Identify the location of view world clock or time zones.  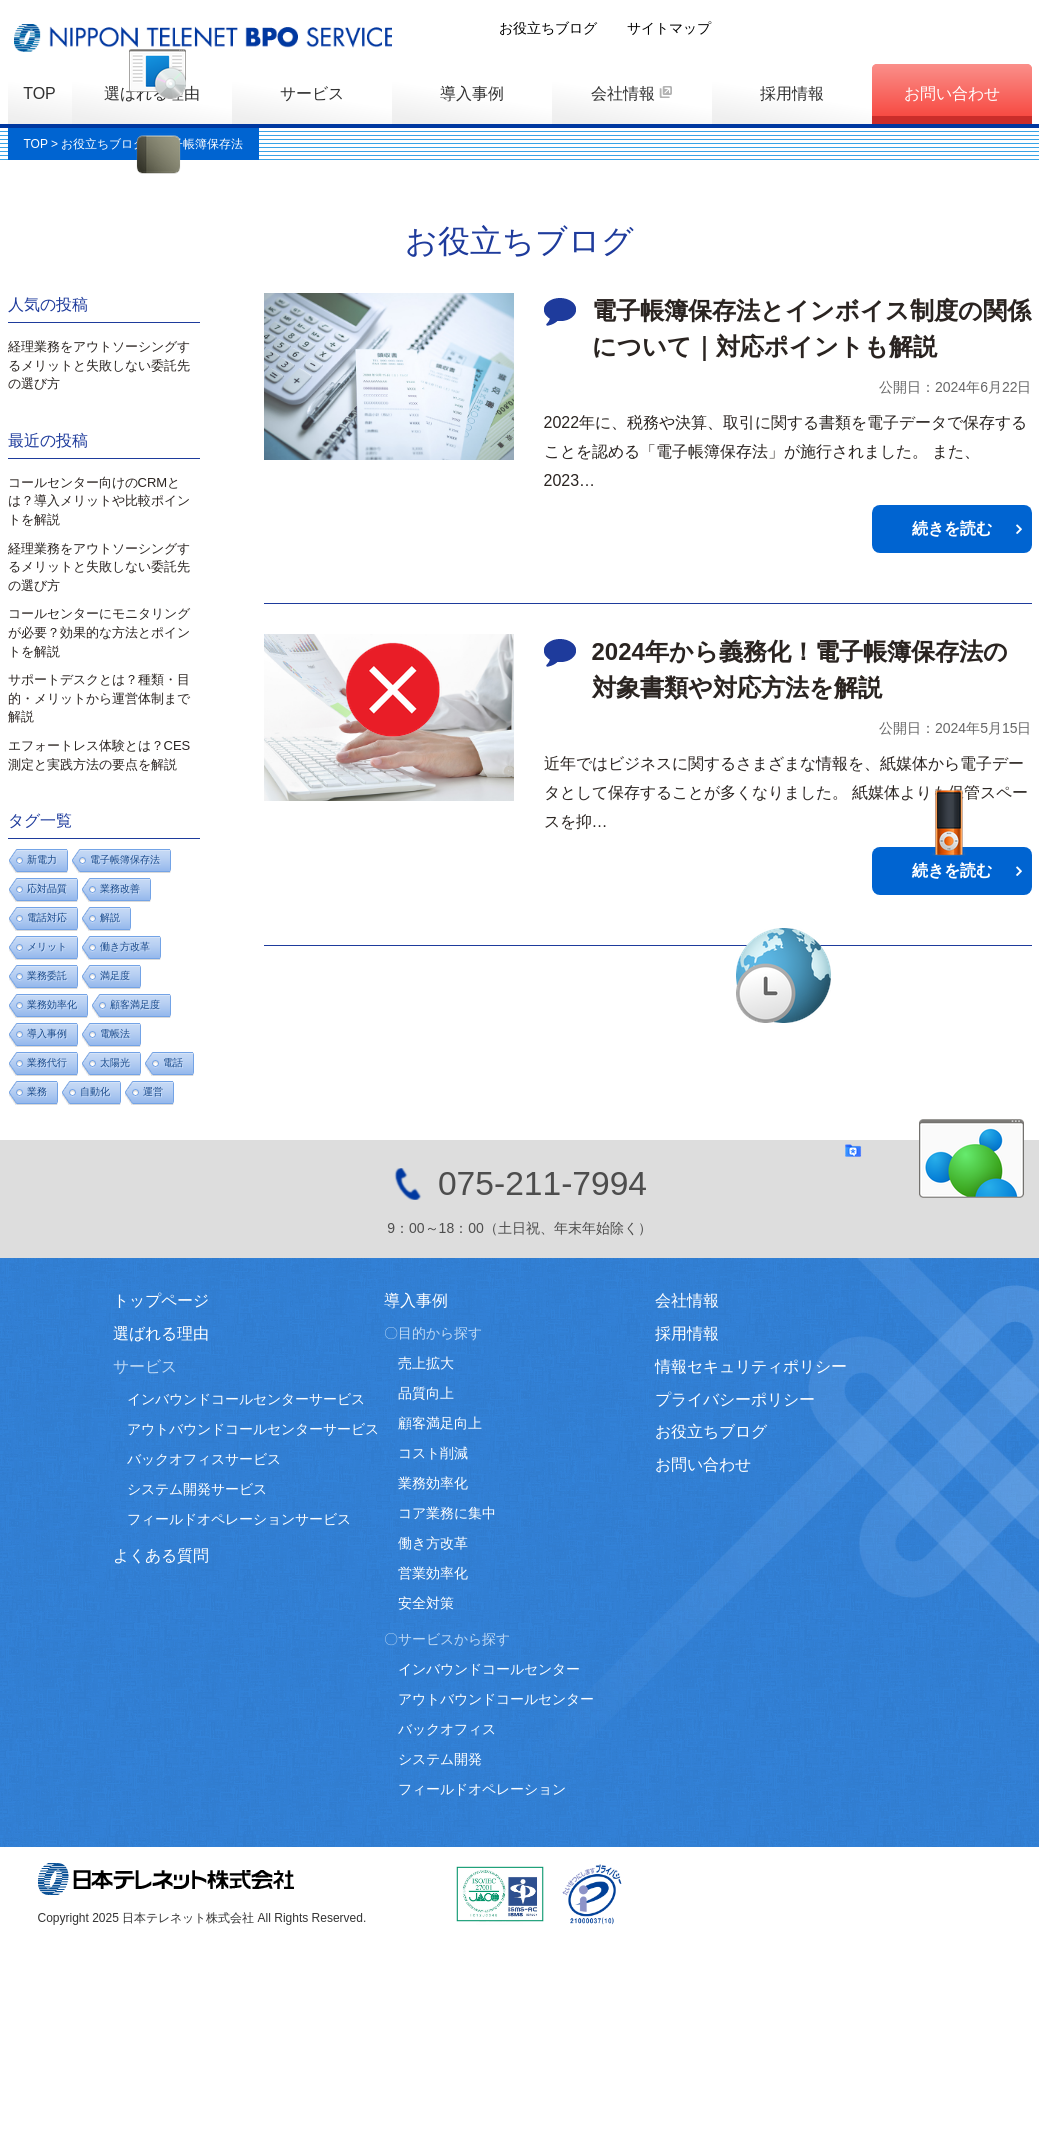
(783, 975).